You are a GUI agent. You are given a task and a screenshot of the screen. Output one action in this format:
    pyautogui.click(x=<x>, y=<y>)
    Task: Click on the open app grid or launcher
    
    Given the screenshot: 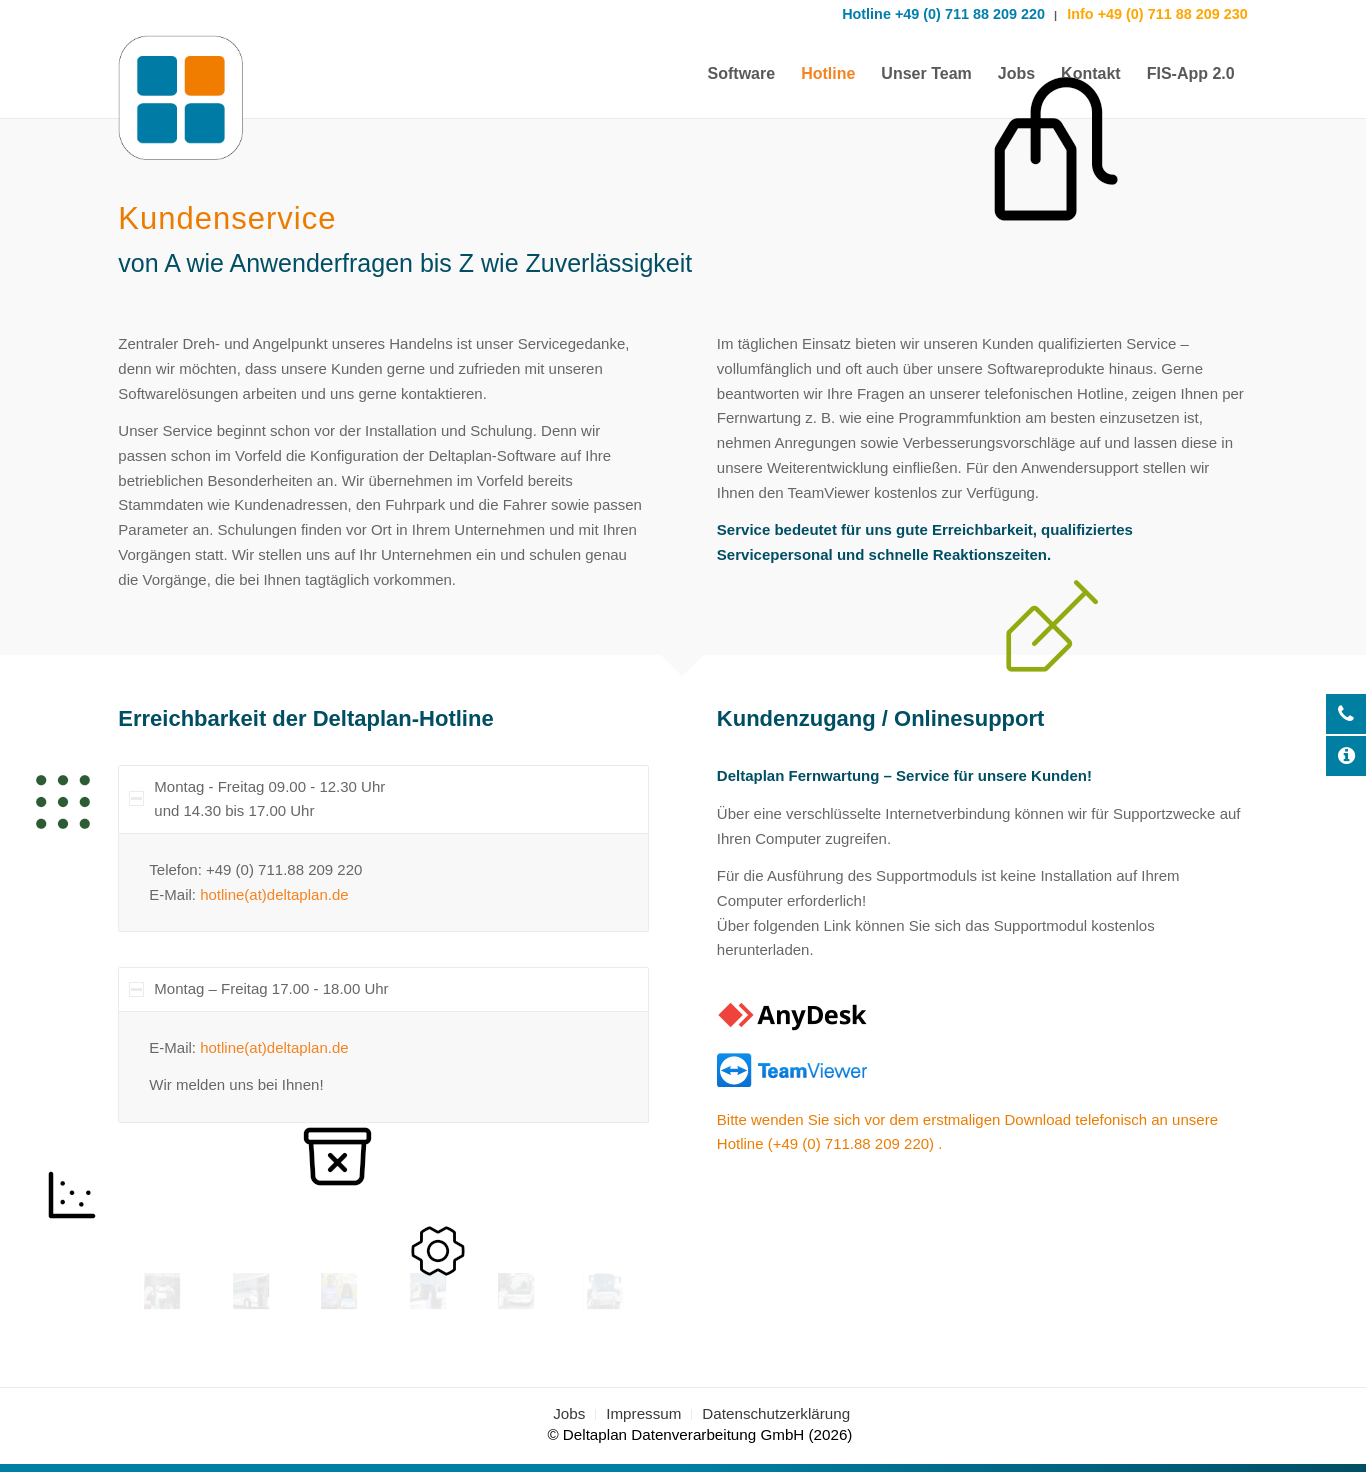 What is the action you would take?
    pyautogui.click(x=63, y=802)
    